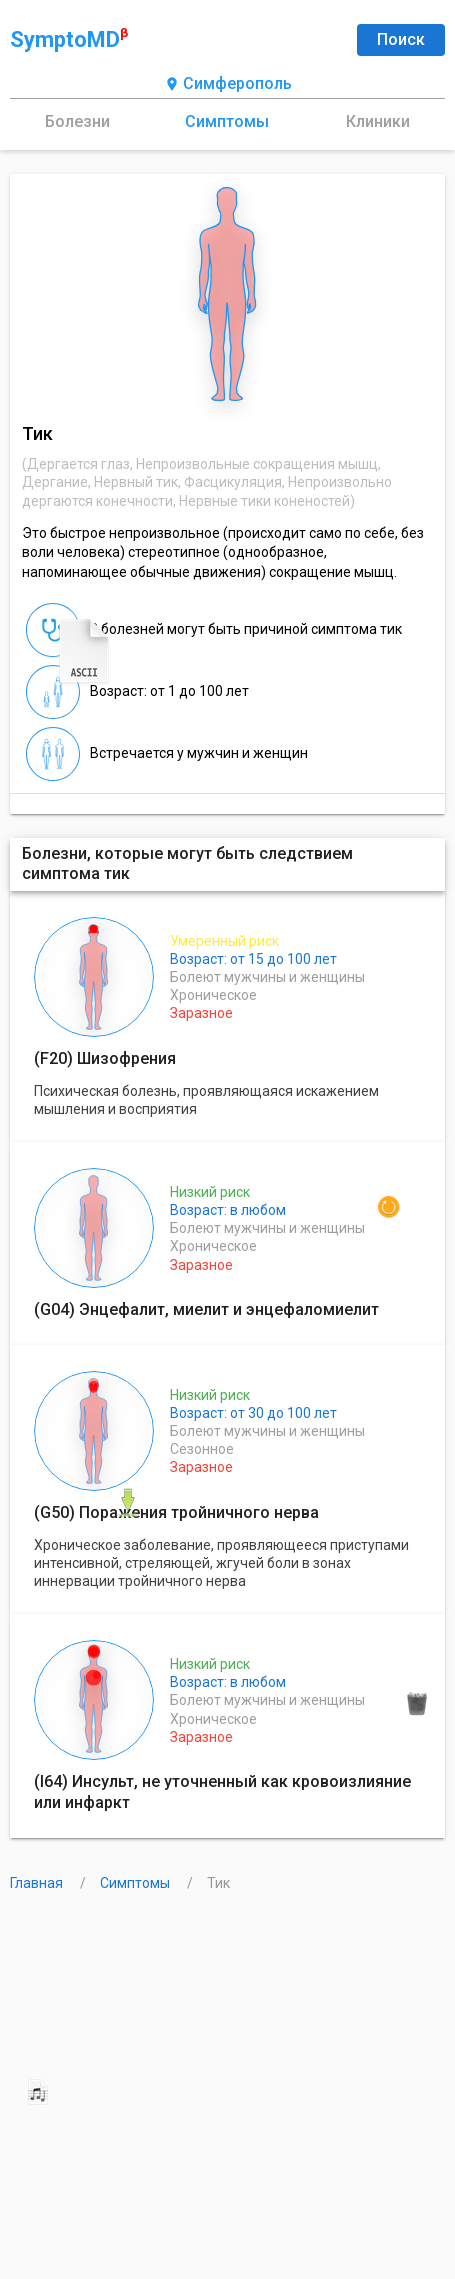 The height and width of the screenshot is (2279, 455). I want to click on an iMelody audio file, so click(38, 2092).